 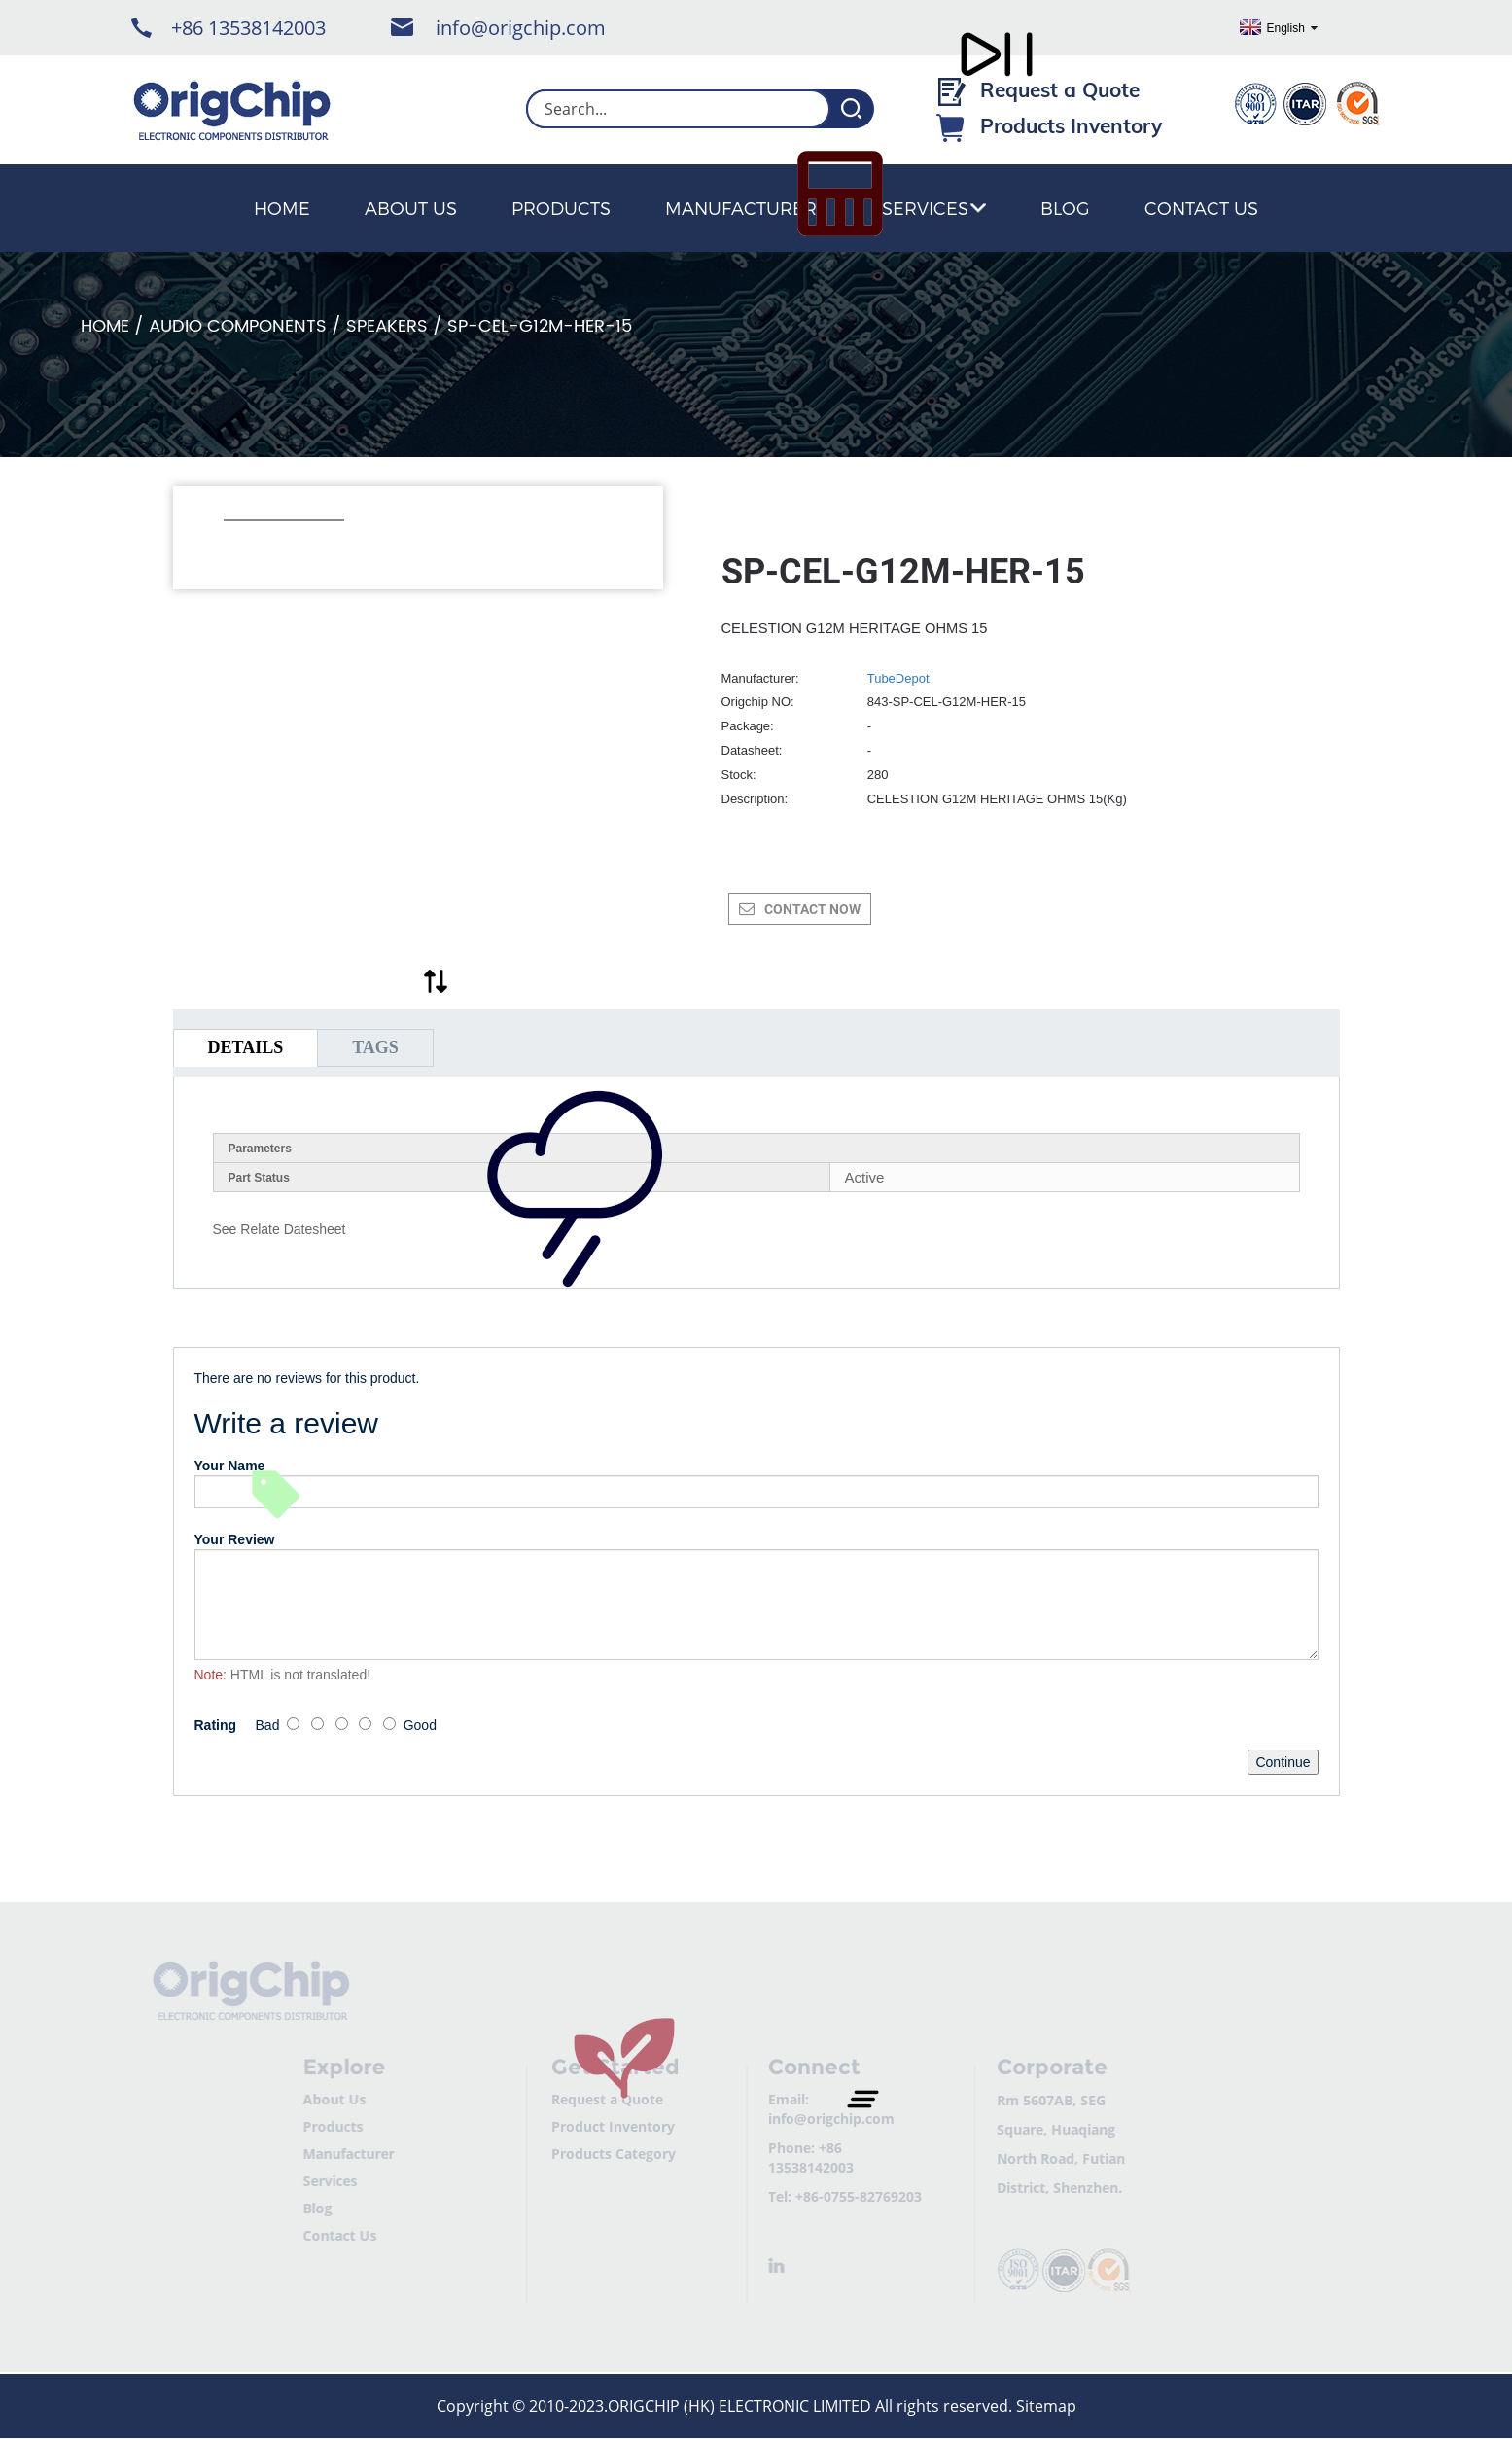 What do you see at coordinates (862, 2099) in the screenshot?
I see `clear all items from a list` at bounding box center [862, 2099].